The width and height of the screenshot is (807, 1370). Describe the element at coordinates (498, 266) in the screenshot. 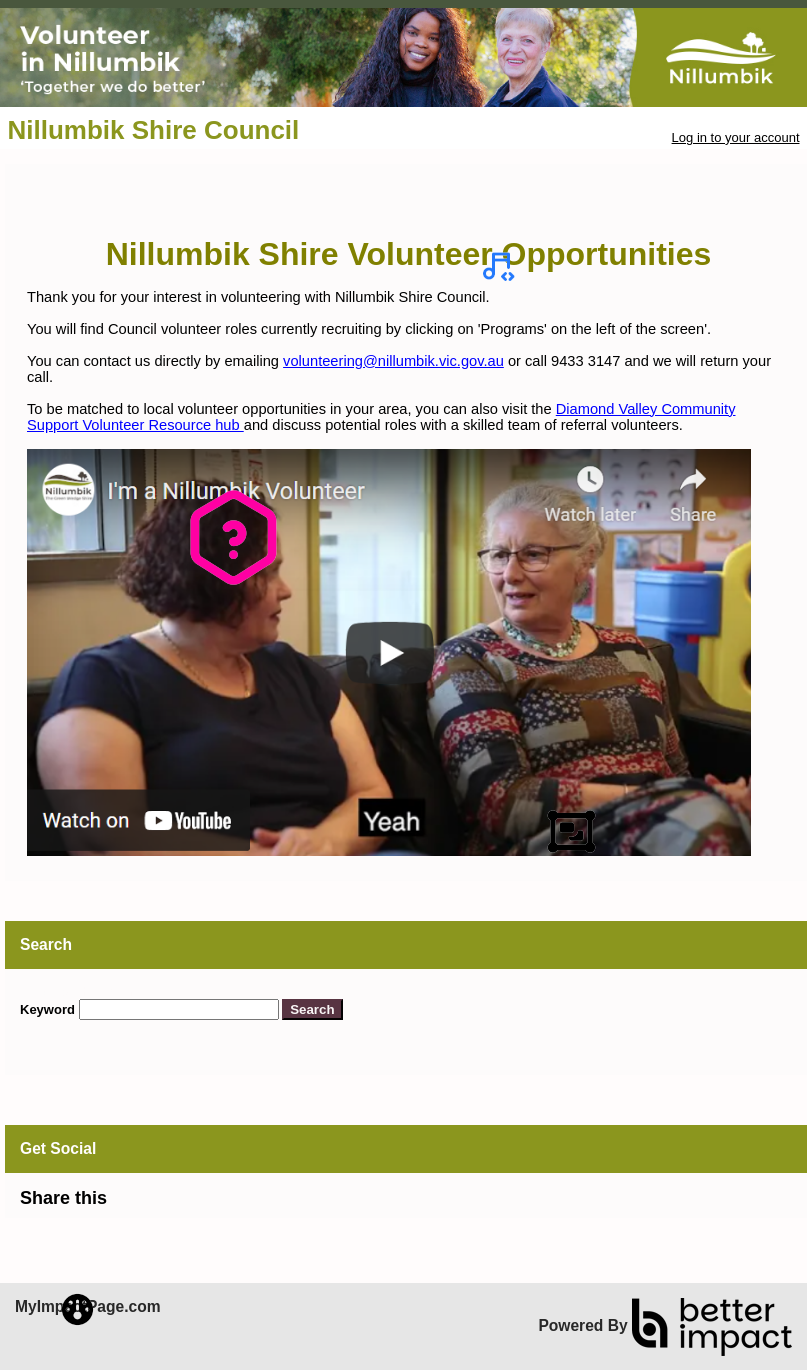

I see `access music coding or audio development tools` at that location.